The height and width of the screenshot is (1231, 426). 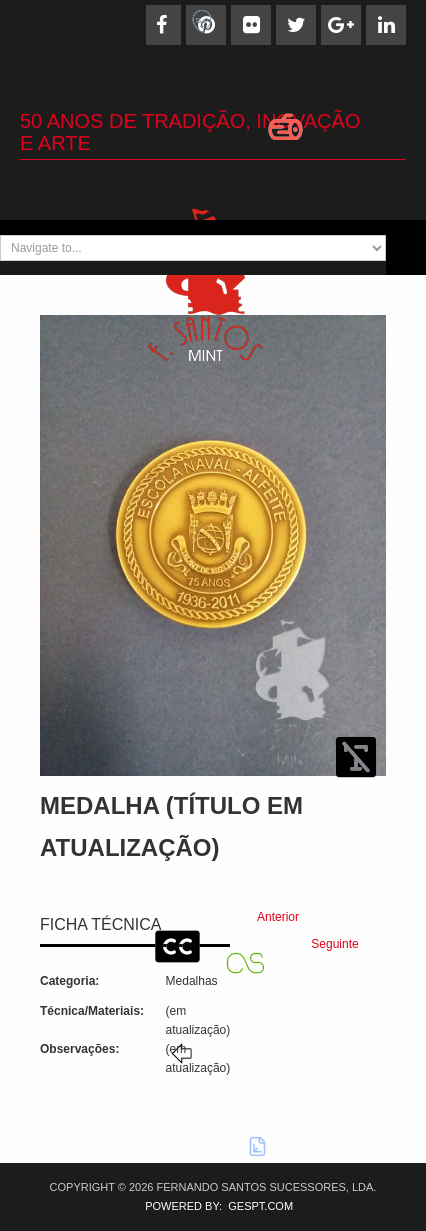 I want to click on disable text formatting, so click(x=356, y=757).